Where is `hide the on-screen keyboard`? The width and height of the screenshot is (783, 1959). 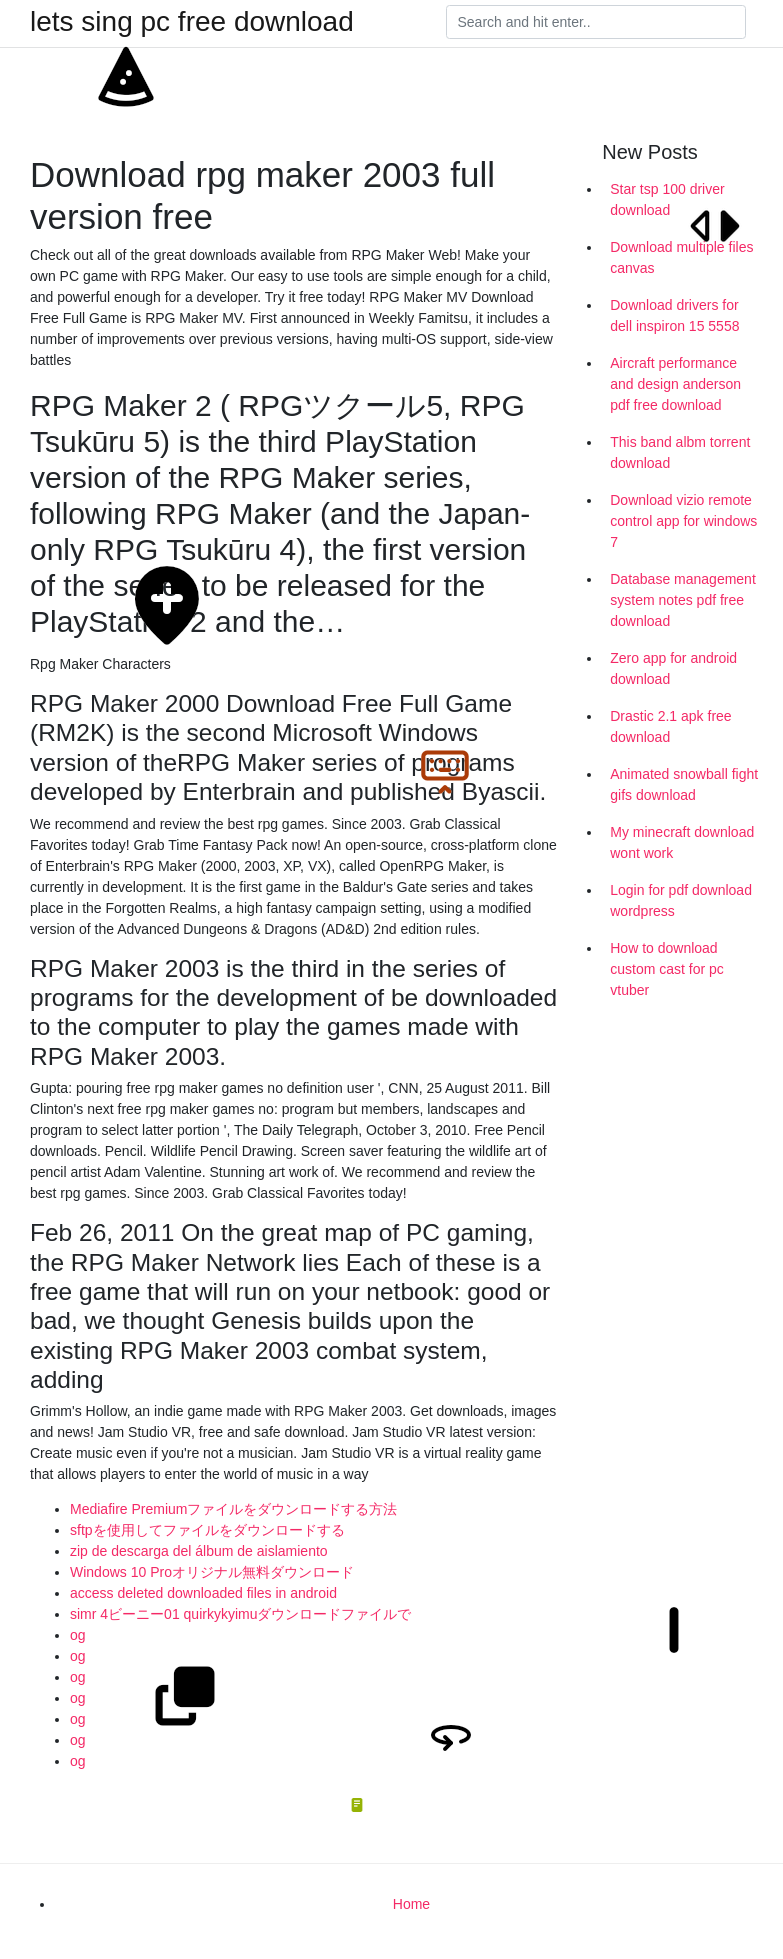 hide the on-screen keyboard is located at coordinates (445, 772).